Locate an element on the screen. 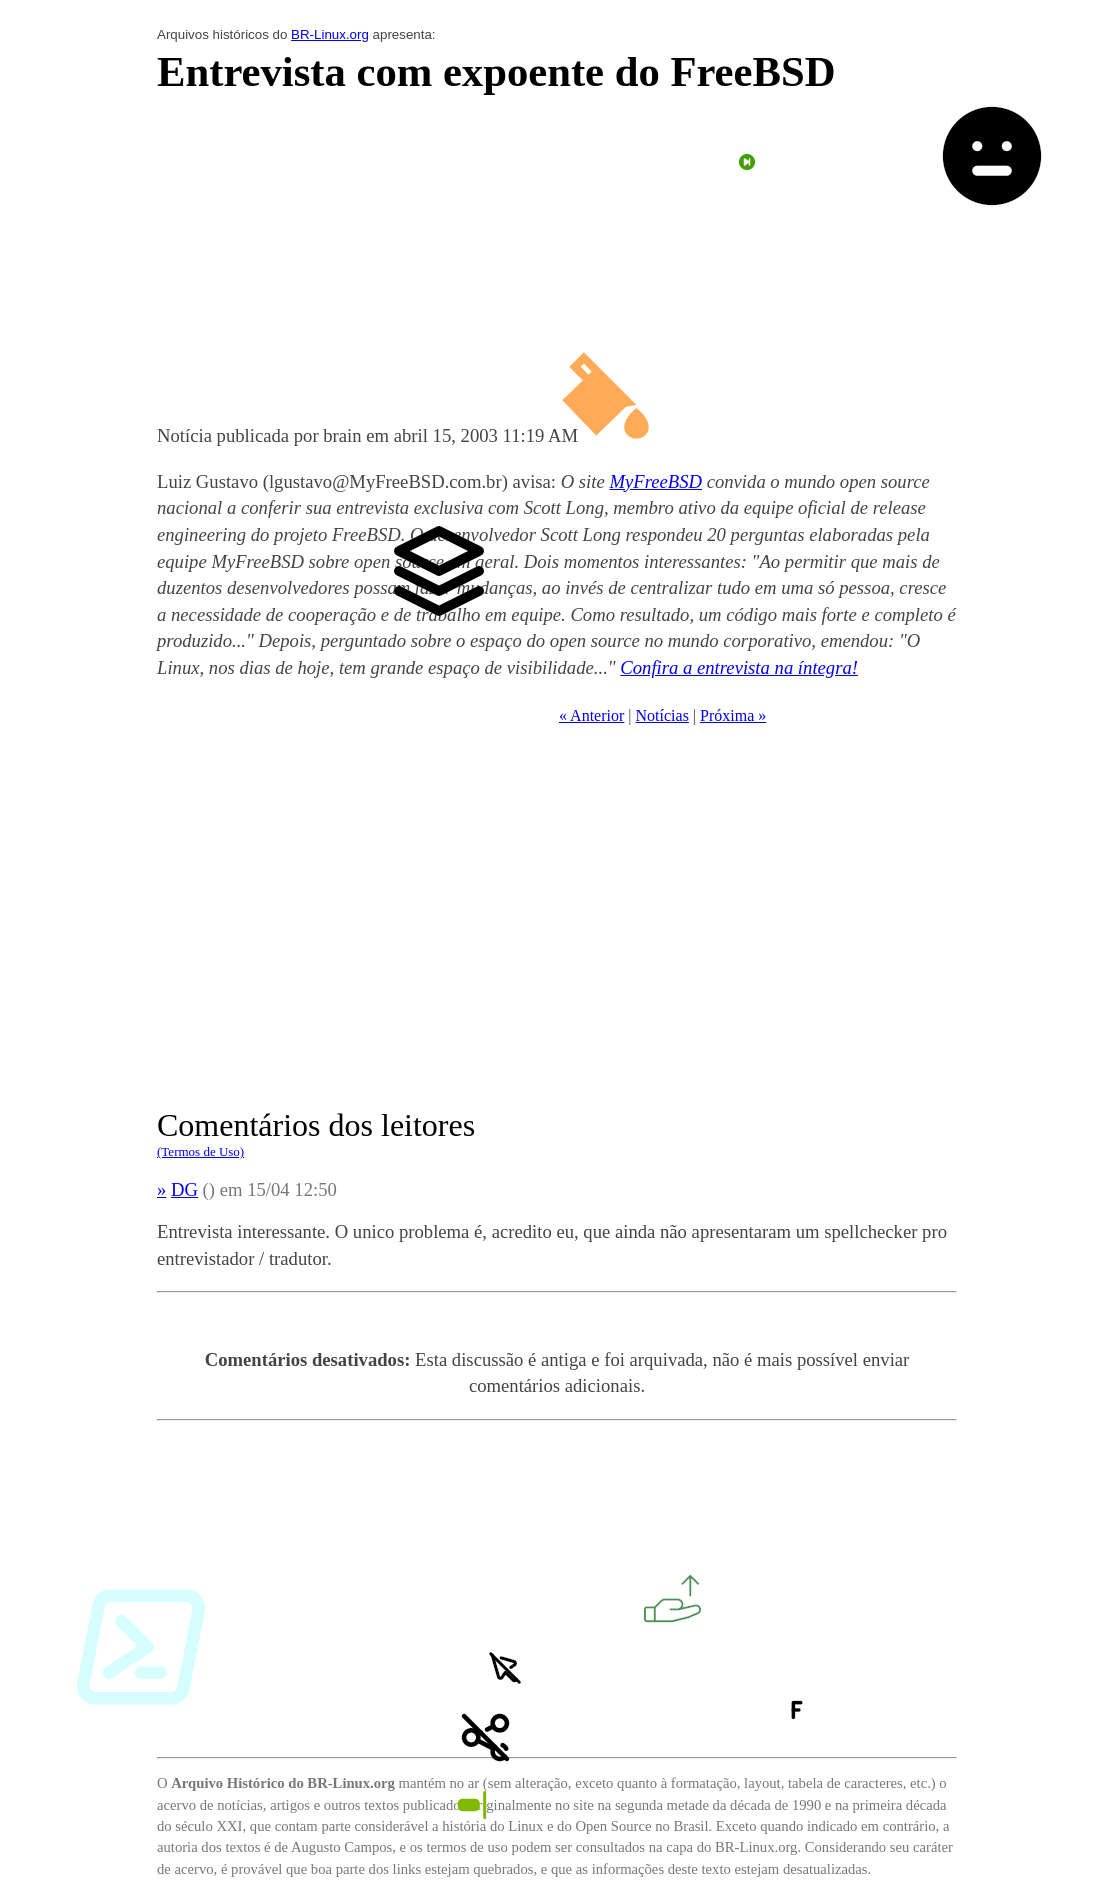 This screenshot has width=1114, height=1895. indicates a Facebook shortcut or link is located at coordinates (797, 1710).